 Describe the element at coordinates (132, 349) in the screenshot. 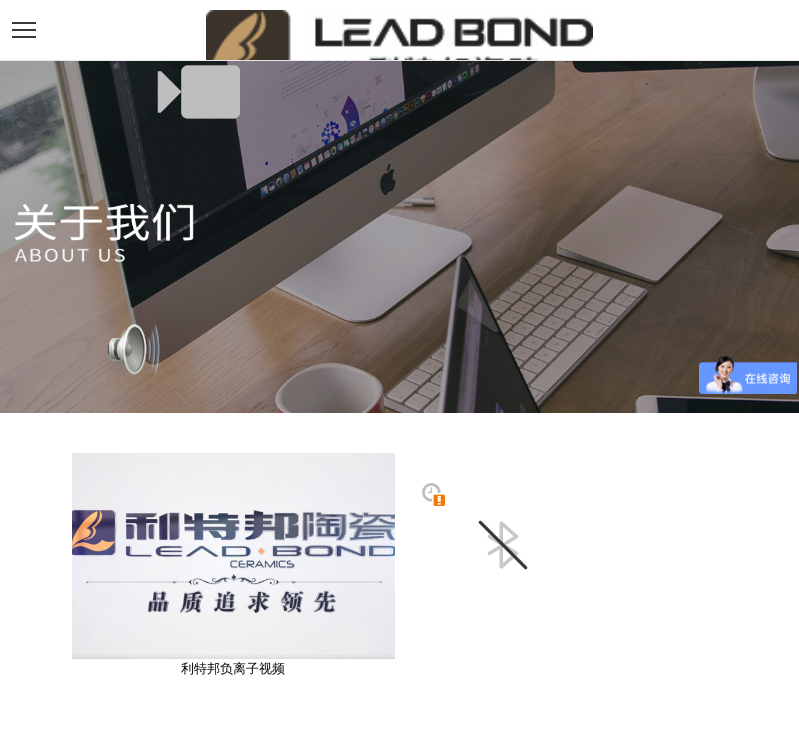

I see `volume is set to high` at that location.